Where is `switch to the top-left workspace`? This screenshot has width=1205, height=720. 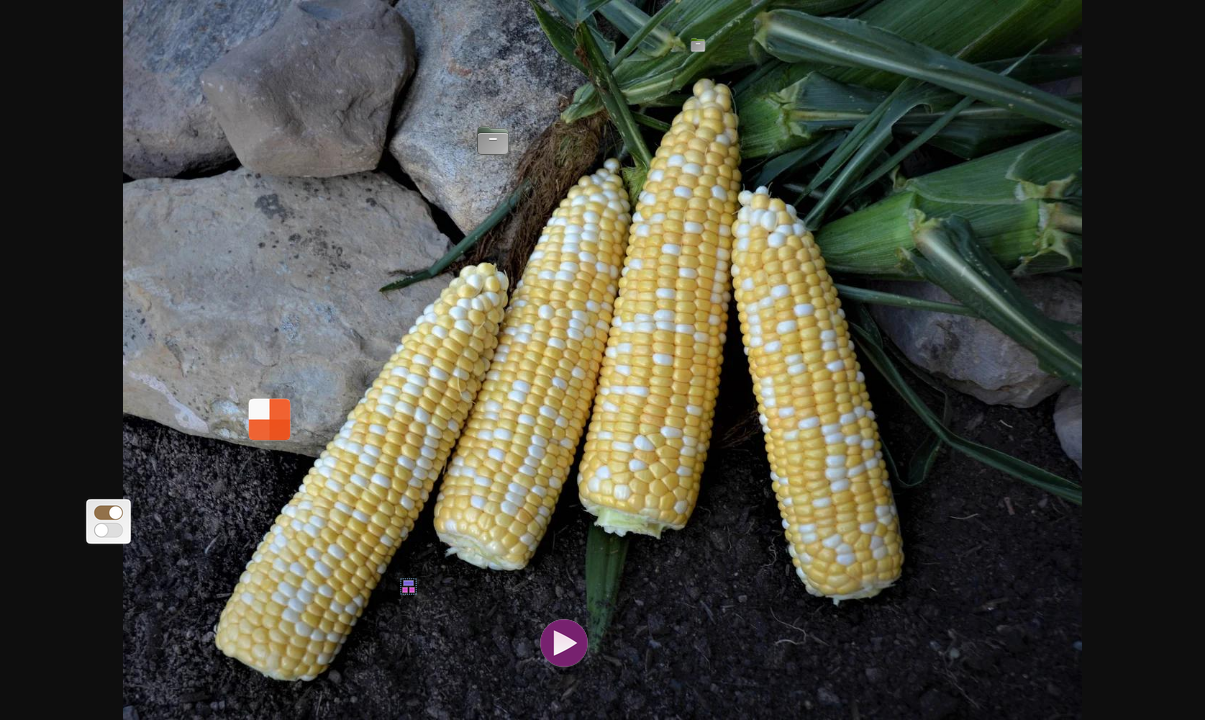
switch to the top-left workspace is located at coordinates (269, 419).